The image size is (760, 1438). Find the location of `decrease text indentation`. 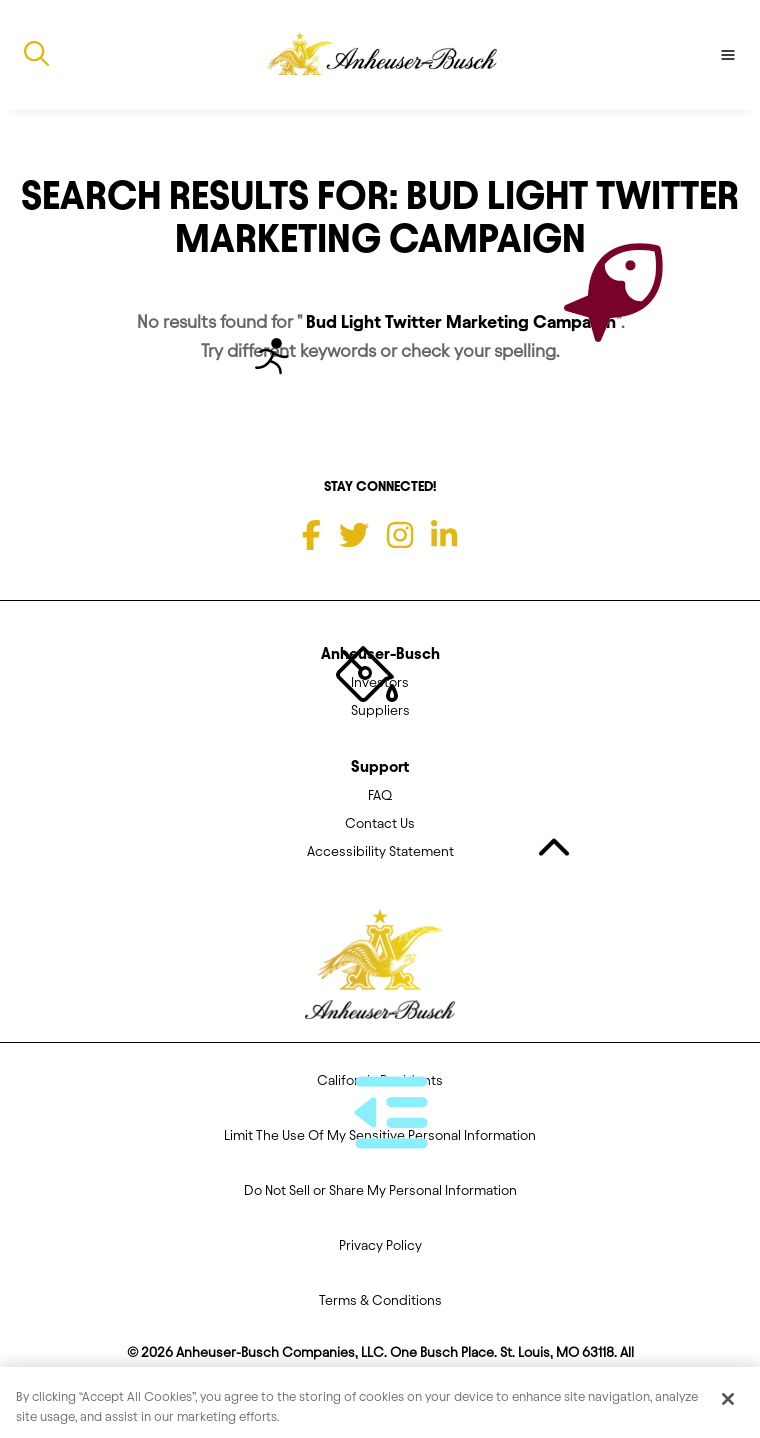

decrease text indentation is located at coordinates (391, 1112).